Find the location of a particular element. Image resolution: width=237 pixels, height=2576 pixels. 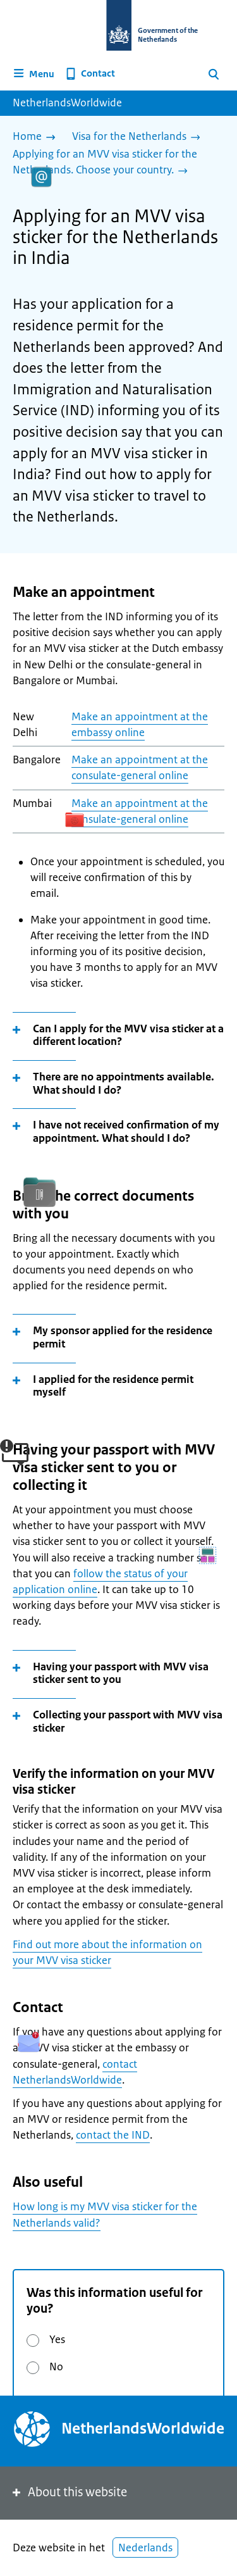

folder containing html or web files is located at coordinates (75, 820).